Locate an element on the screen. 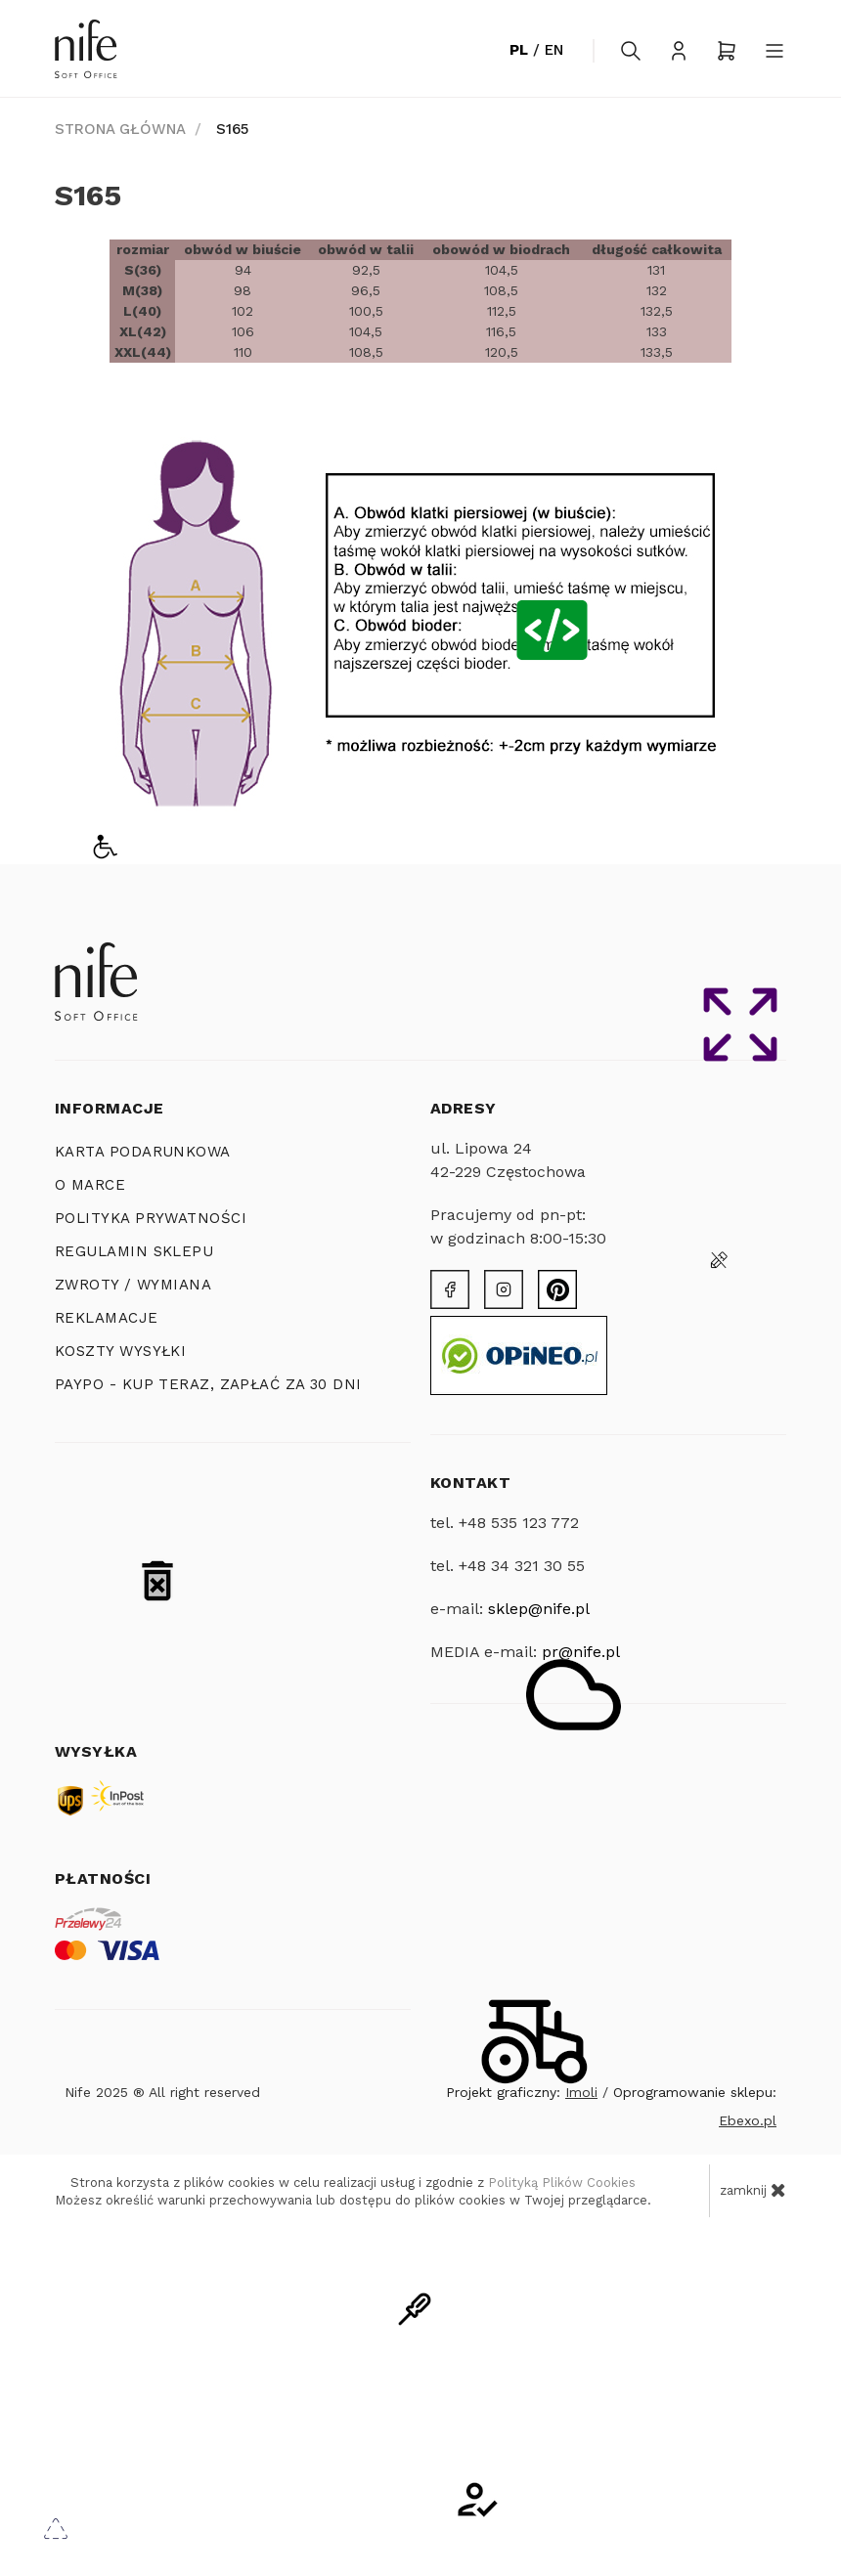  view or edit source code is located at coordinates (552, 630).